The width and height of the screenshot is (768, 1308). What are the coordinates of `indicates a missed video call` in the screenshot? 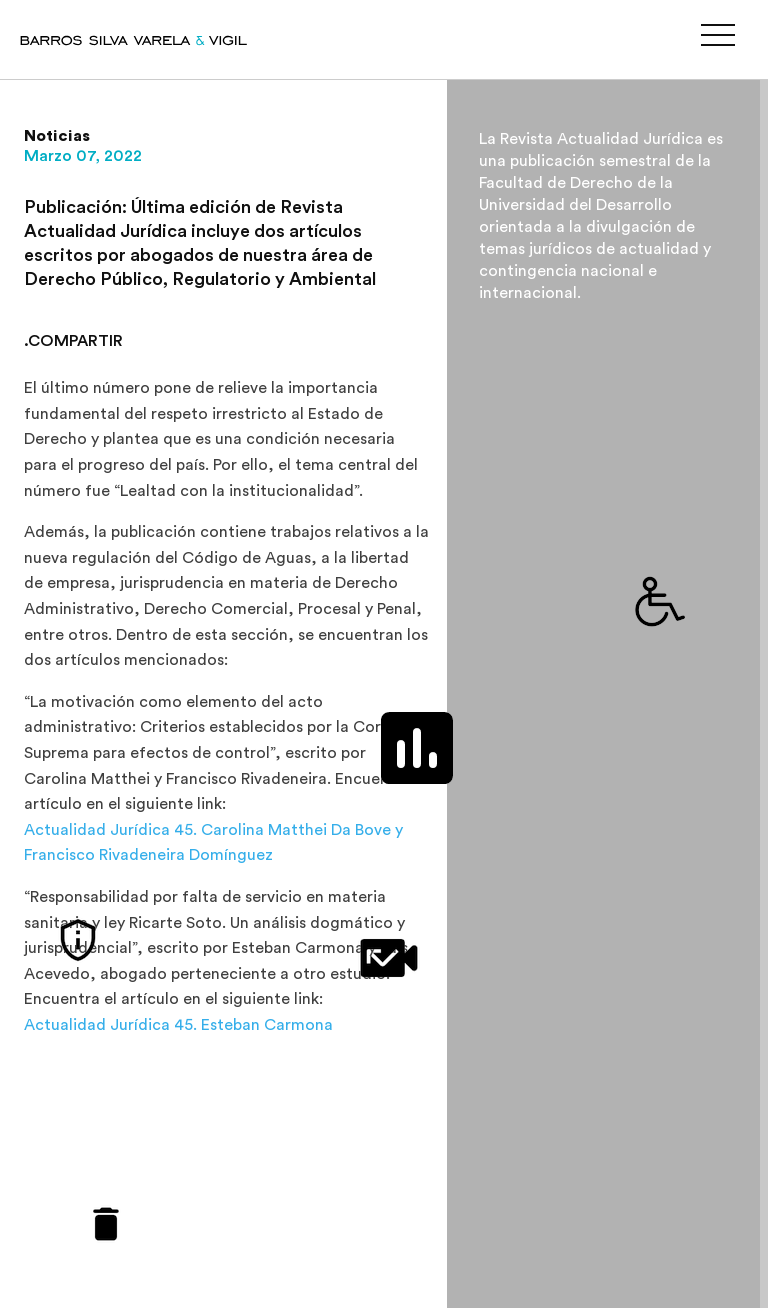 It's located at (389, 958).